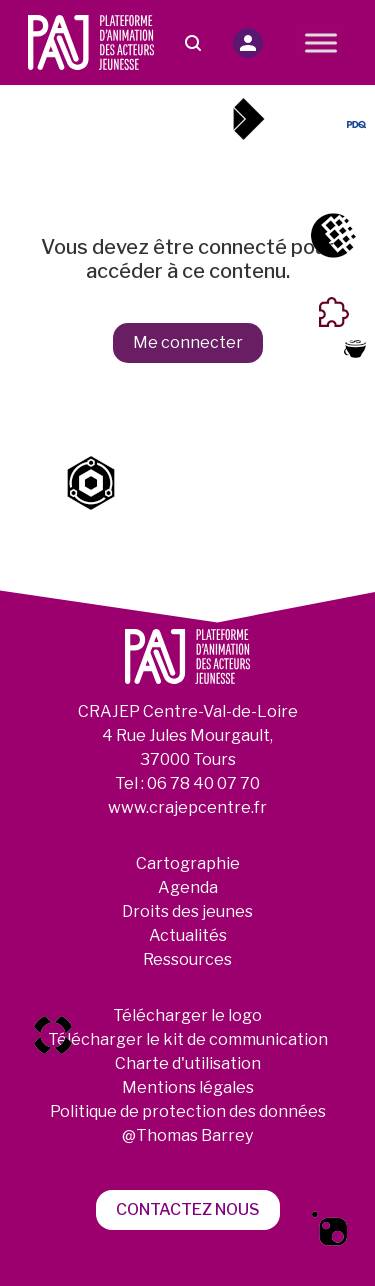 This screenshot has height=1286, width=375. What do you see at coordinates (333, 235) in the screenshot?
I see `pay with webmoney` at bounding box center [333, 235].